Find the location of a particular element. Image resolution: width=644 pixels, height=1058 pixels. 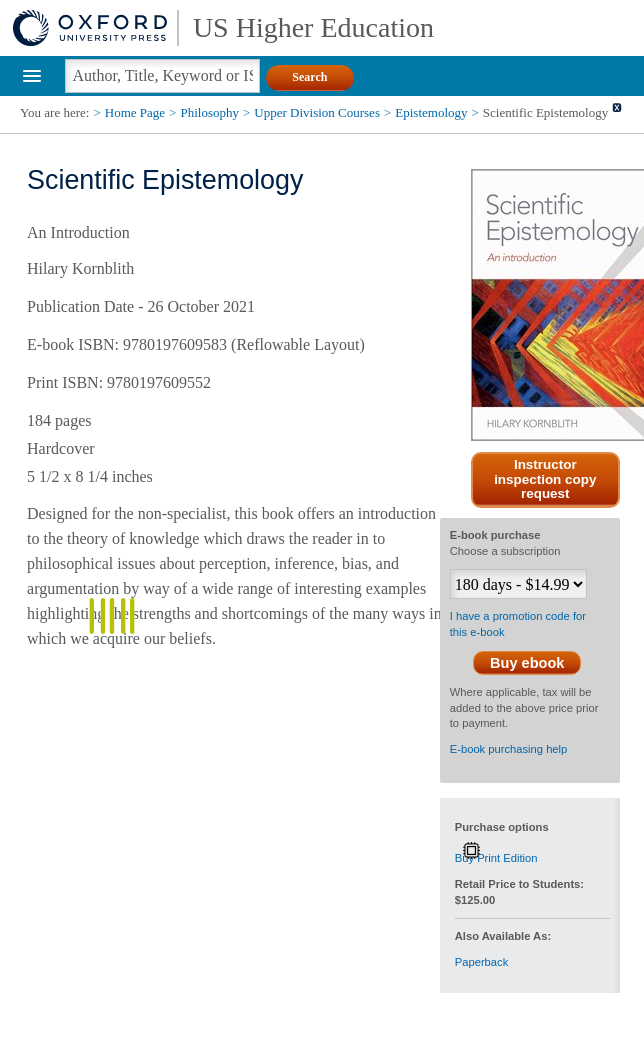

view processor or hardware information is located at coordinates (471, 850).